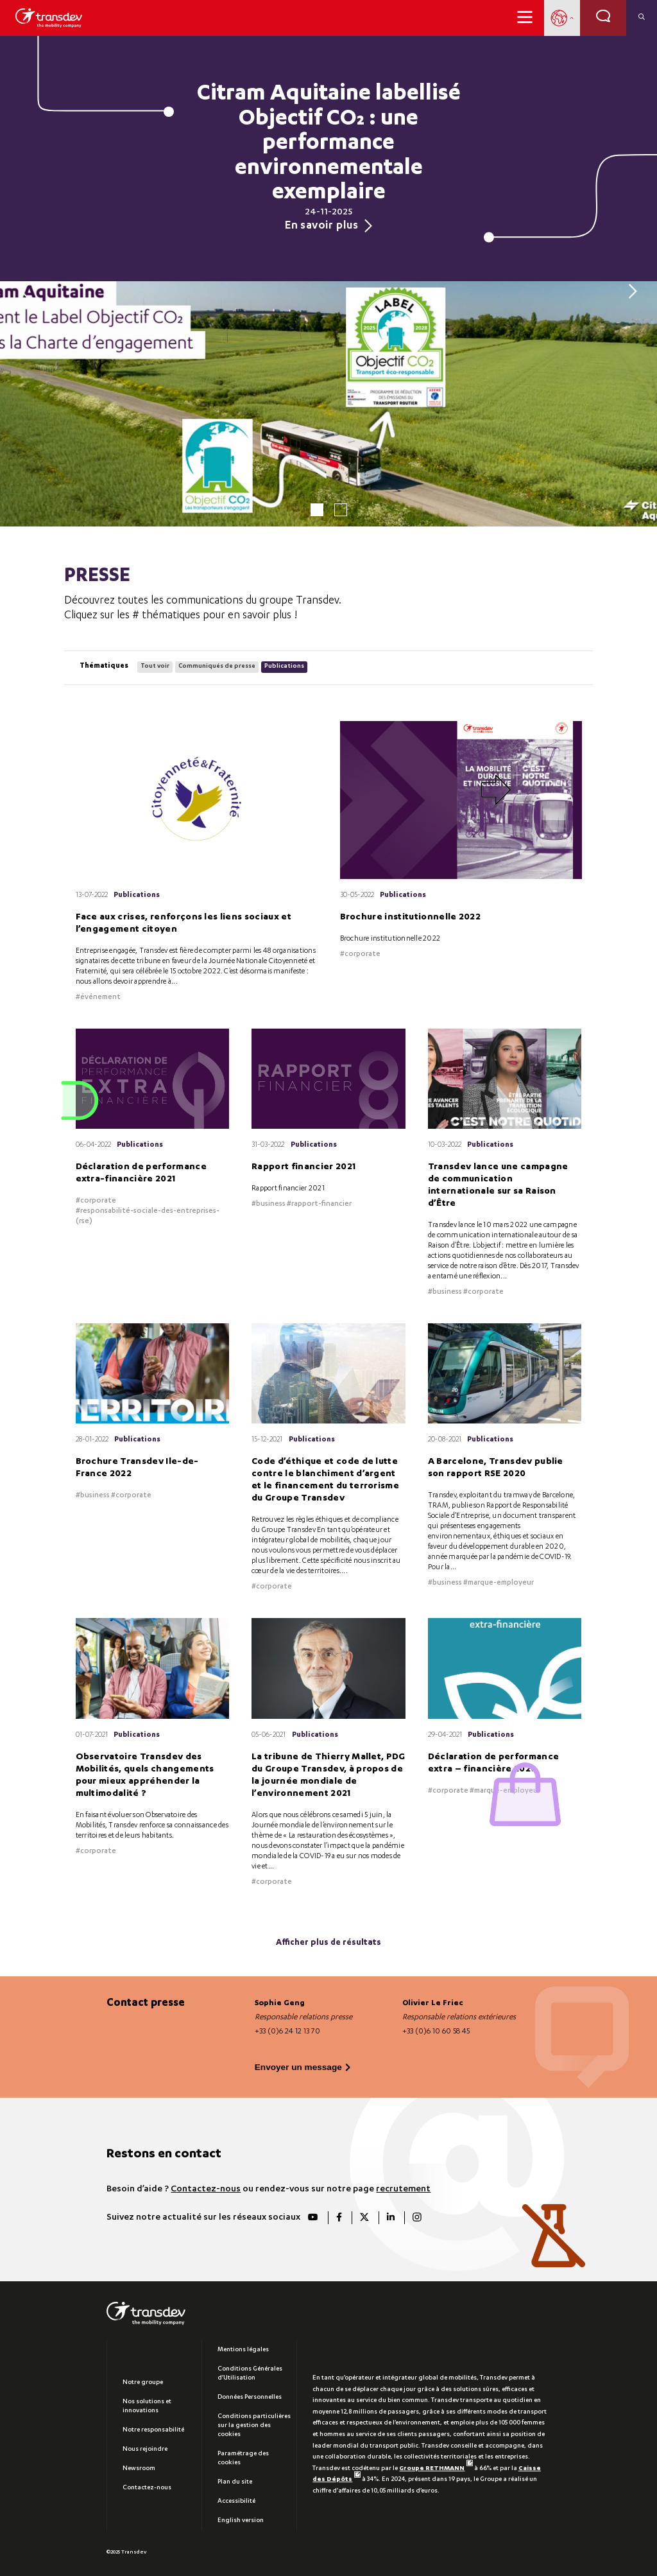 The width and height of the screenshot is (657, 2576). What do you see at coordinates (525, 1798) in the screenshot?
I see `view your shopping bag` at bounding box center [525, 1798].